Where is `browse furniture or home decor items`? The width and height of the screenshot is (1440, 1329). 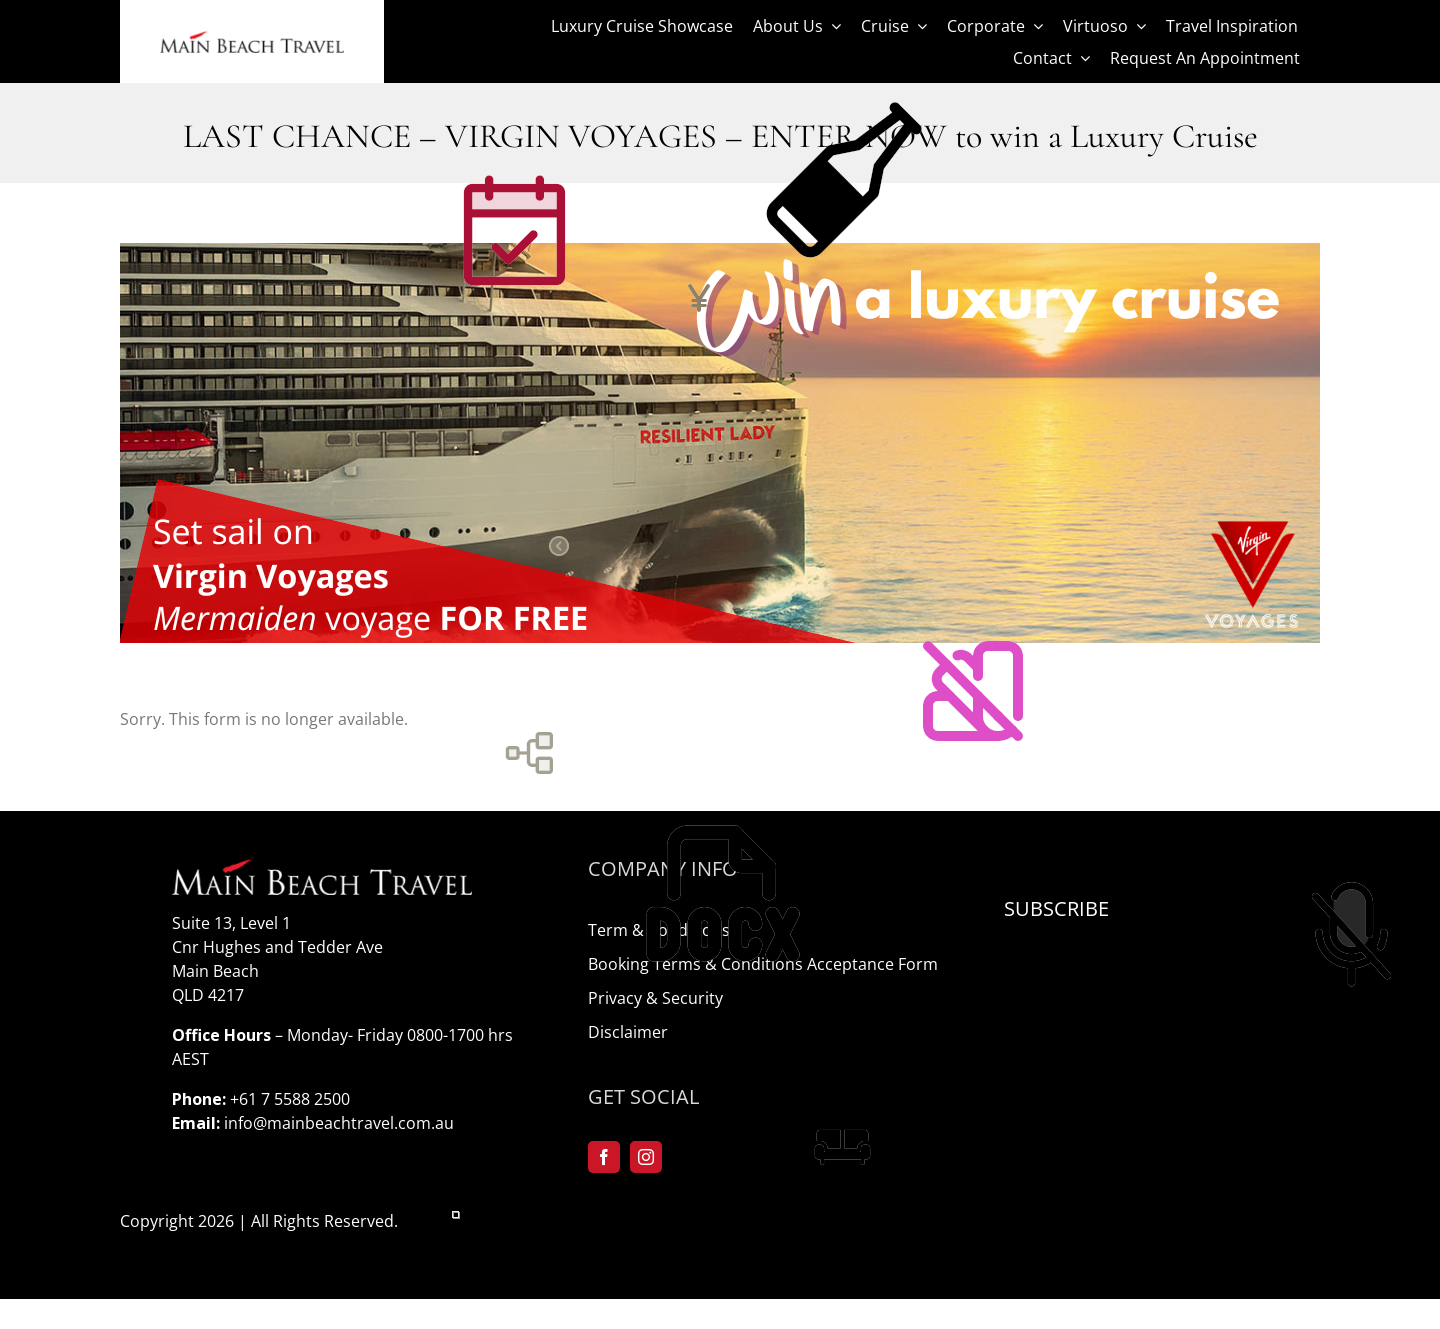
browse furniture or home decor items is located at coordinates (842, 1146).